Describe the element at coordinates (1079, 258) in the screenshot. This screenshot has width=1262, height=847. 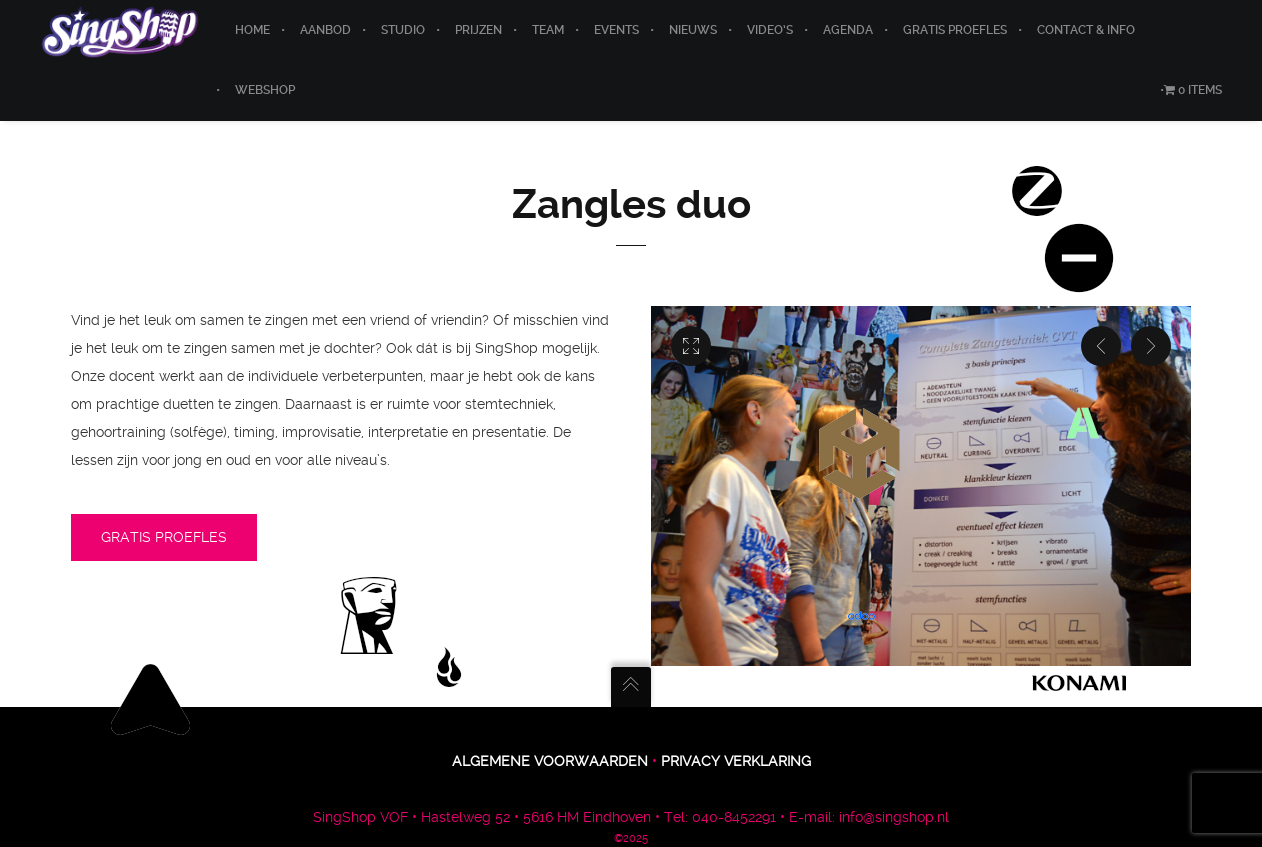
I see `indicates a blocked or restricted action` at that location.